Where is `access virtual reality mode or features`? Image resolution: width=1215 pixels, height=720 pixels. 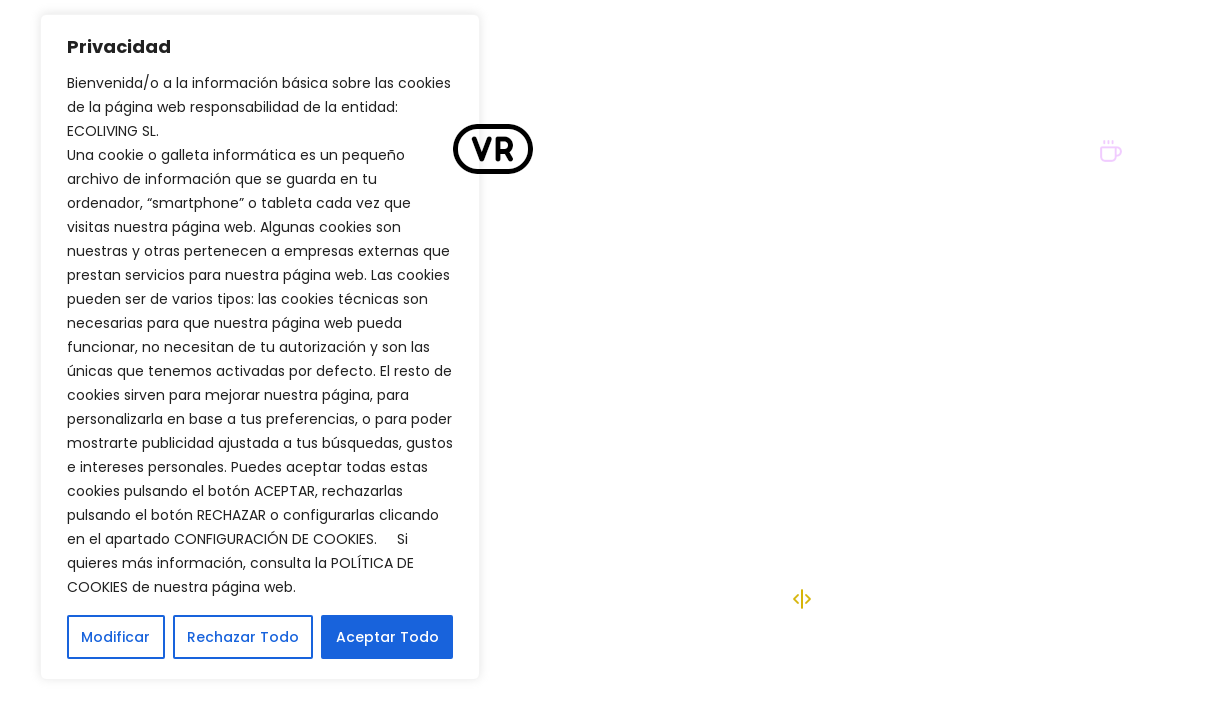
access virtual reality mode or features is located at coordinates (493, 149).